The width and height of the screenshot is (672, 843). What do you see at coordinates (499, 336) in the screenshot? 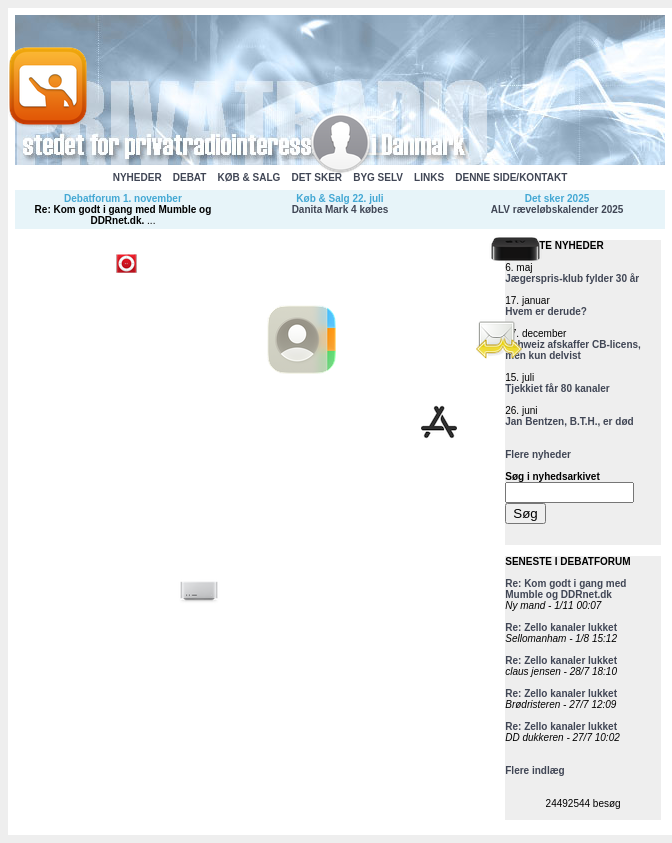
I see `reply to all recipients of an email` at bounding box center [499, 336].